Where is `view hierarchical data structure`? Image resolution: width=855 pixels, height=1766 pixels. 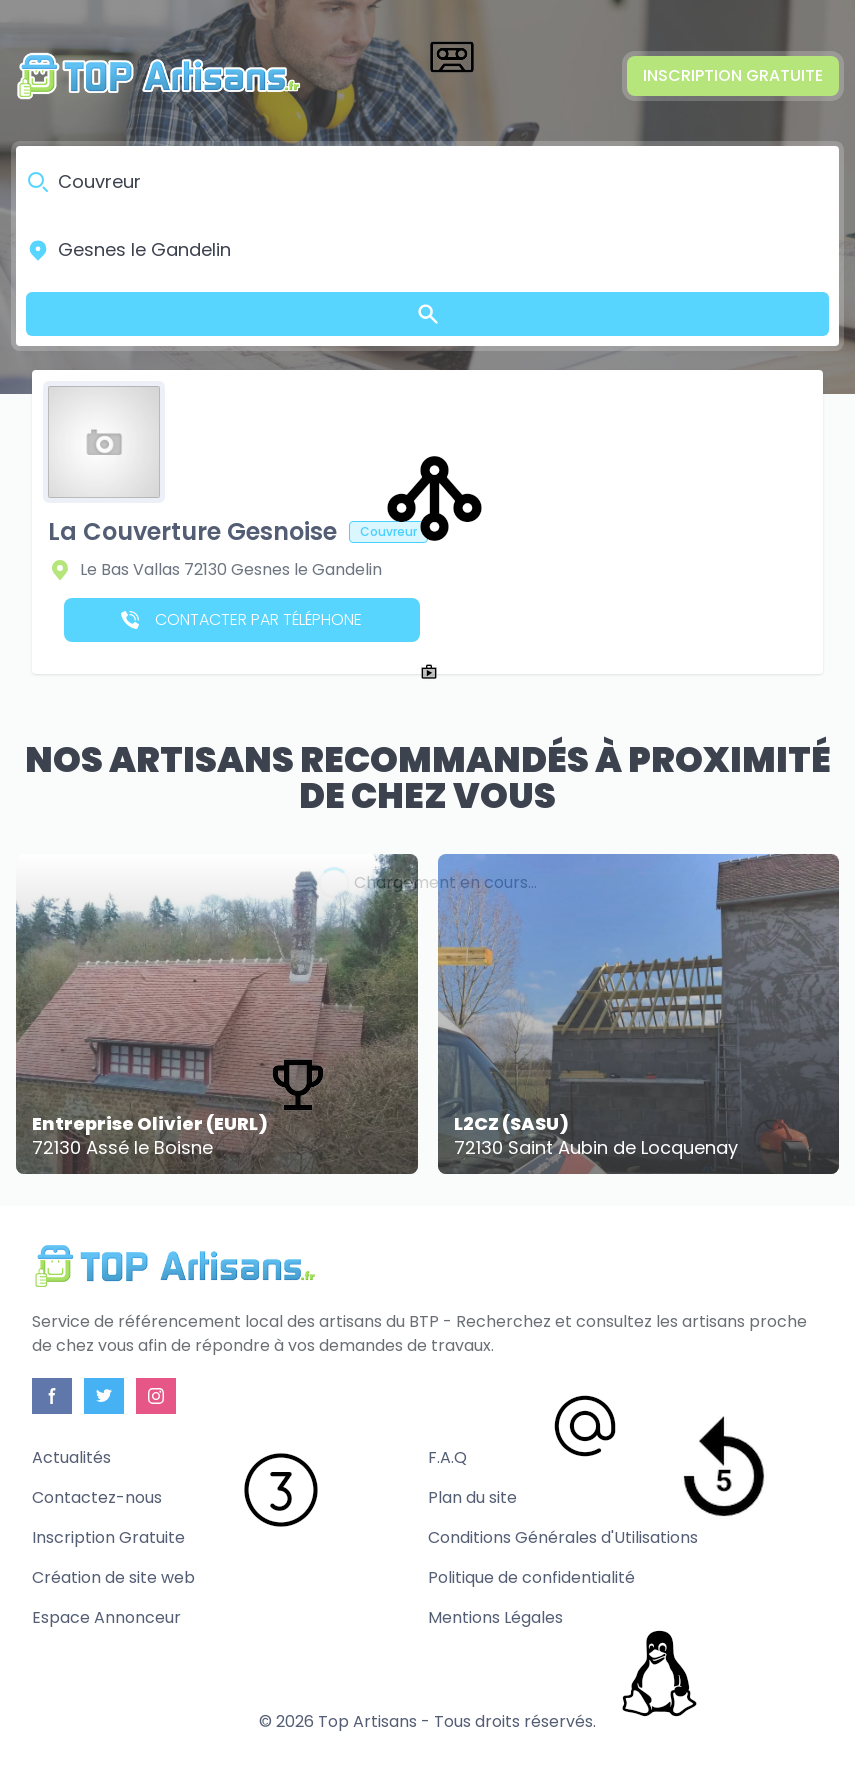
view hierarchical data structure is located at coordinates (434, 498).